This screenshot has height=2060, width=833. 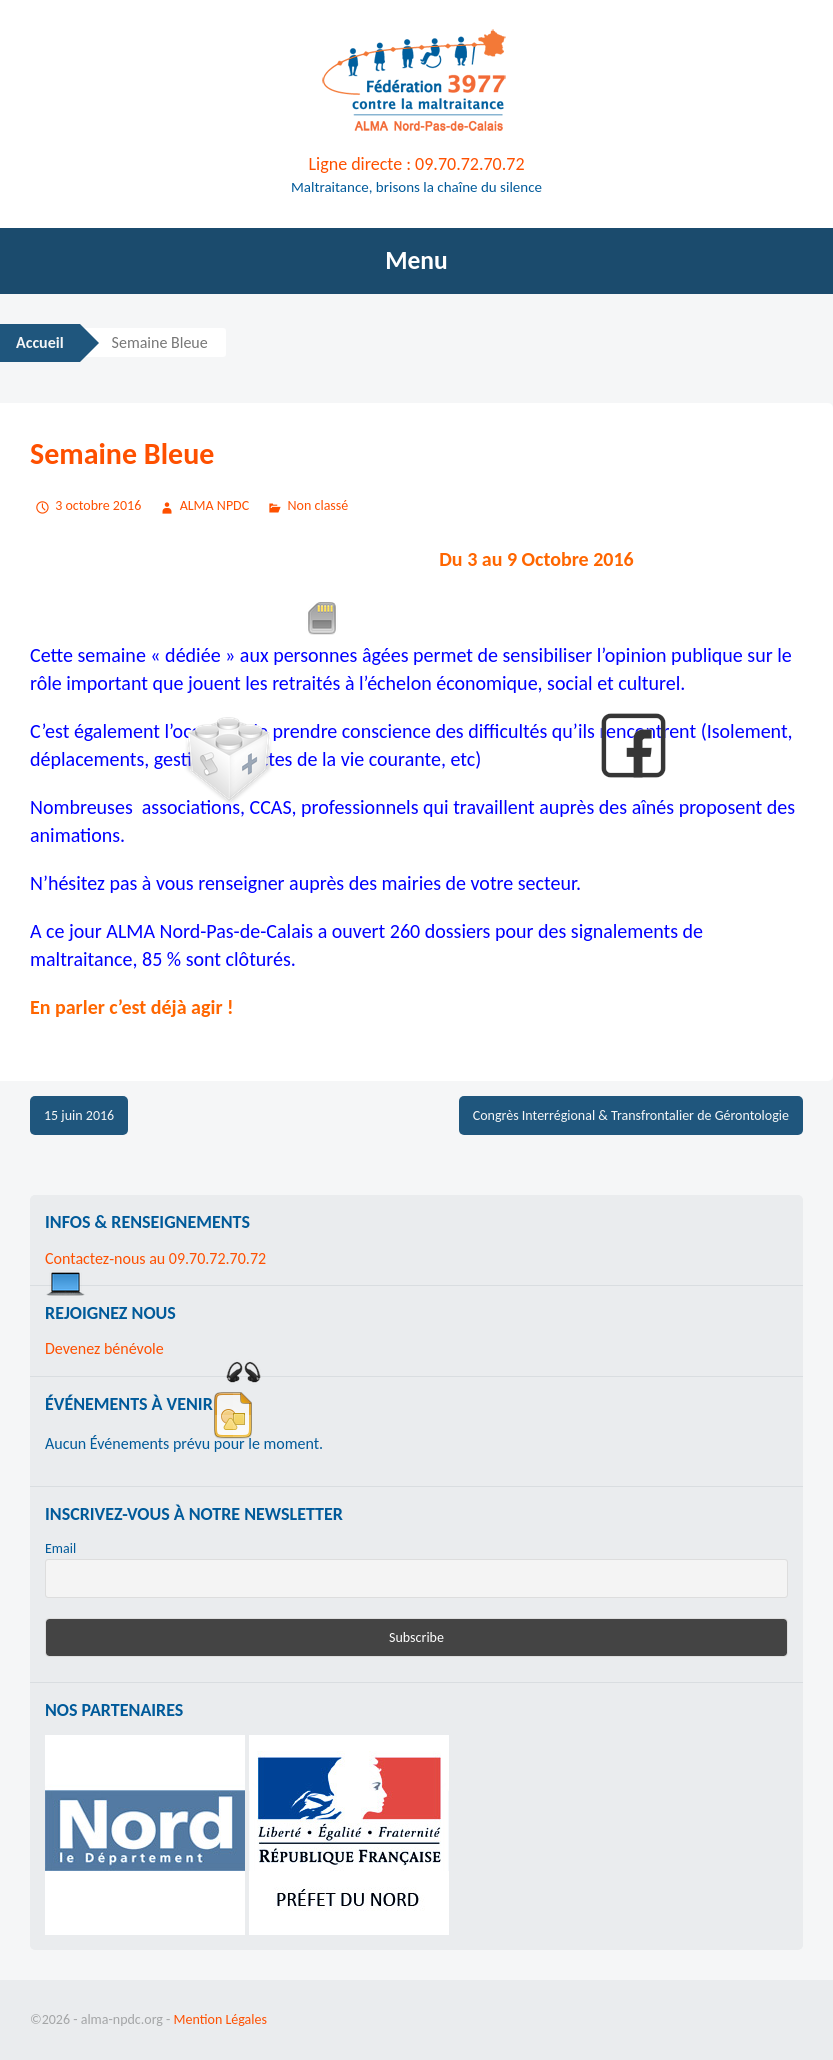 I want to click on libreoffice draw template file, so click(x=233, y=1415).